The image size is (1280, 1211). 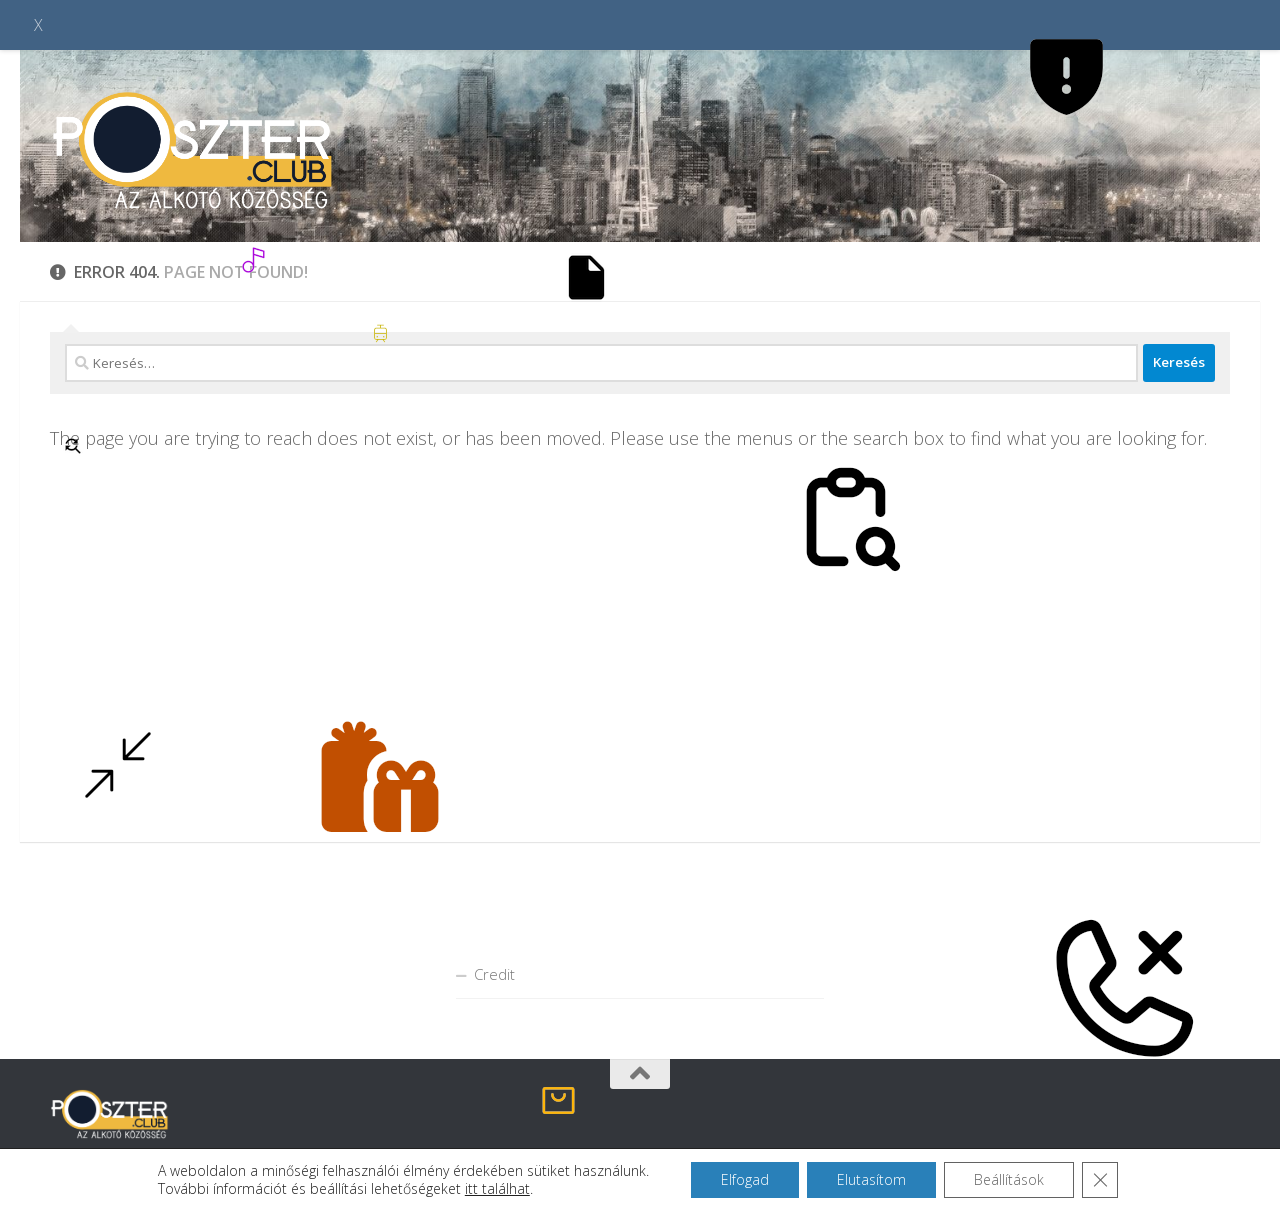 What do you see at coordinates (118, 765) in the screenshot?
I see `collapse or minimize content` at bounding box center [118, 765].